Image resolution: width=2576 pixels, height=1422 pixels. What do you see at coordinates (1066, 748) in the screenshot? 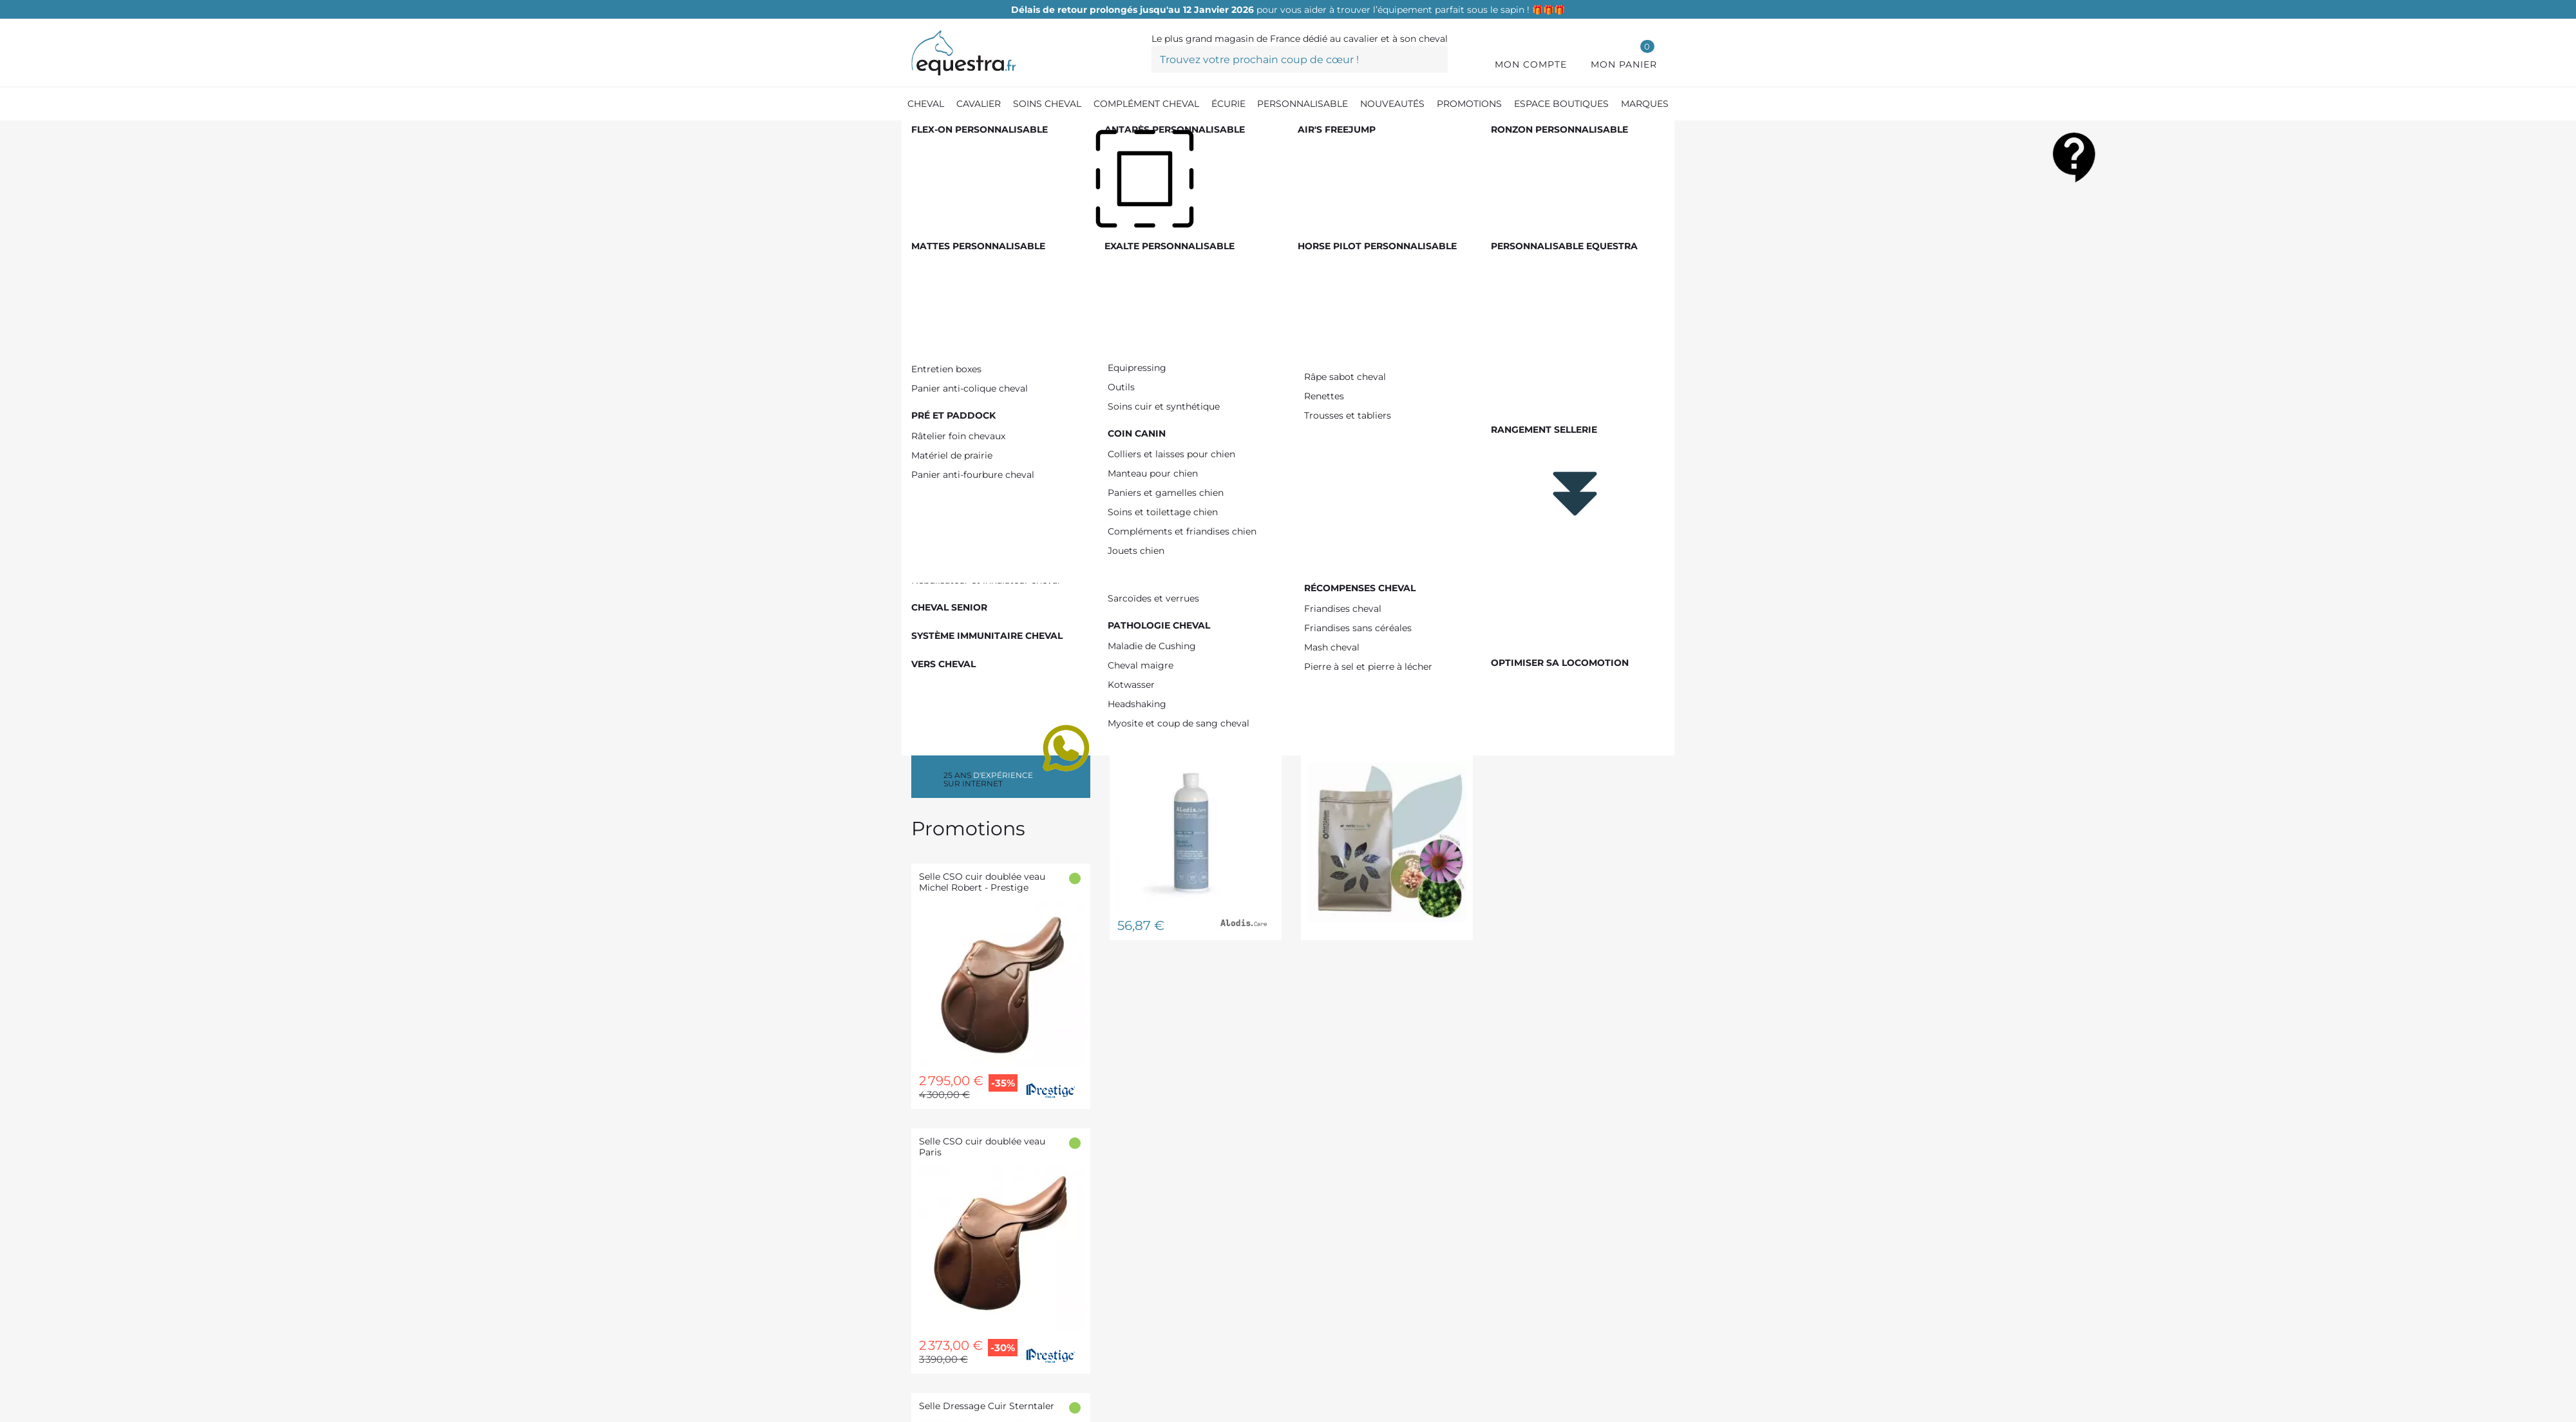
I see `open WhatsApp messaging app` at bounding box center [1066, 748].